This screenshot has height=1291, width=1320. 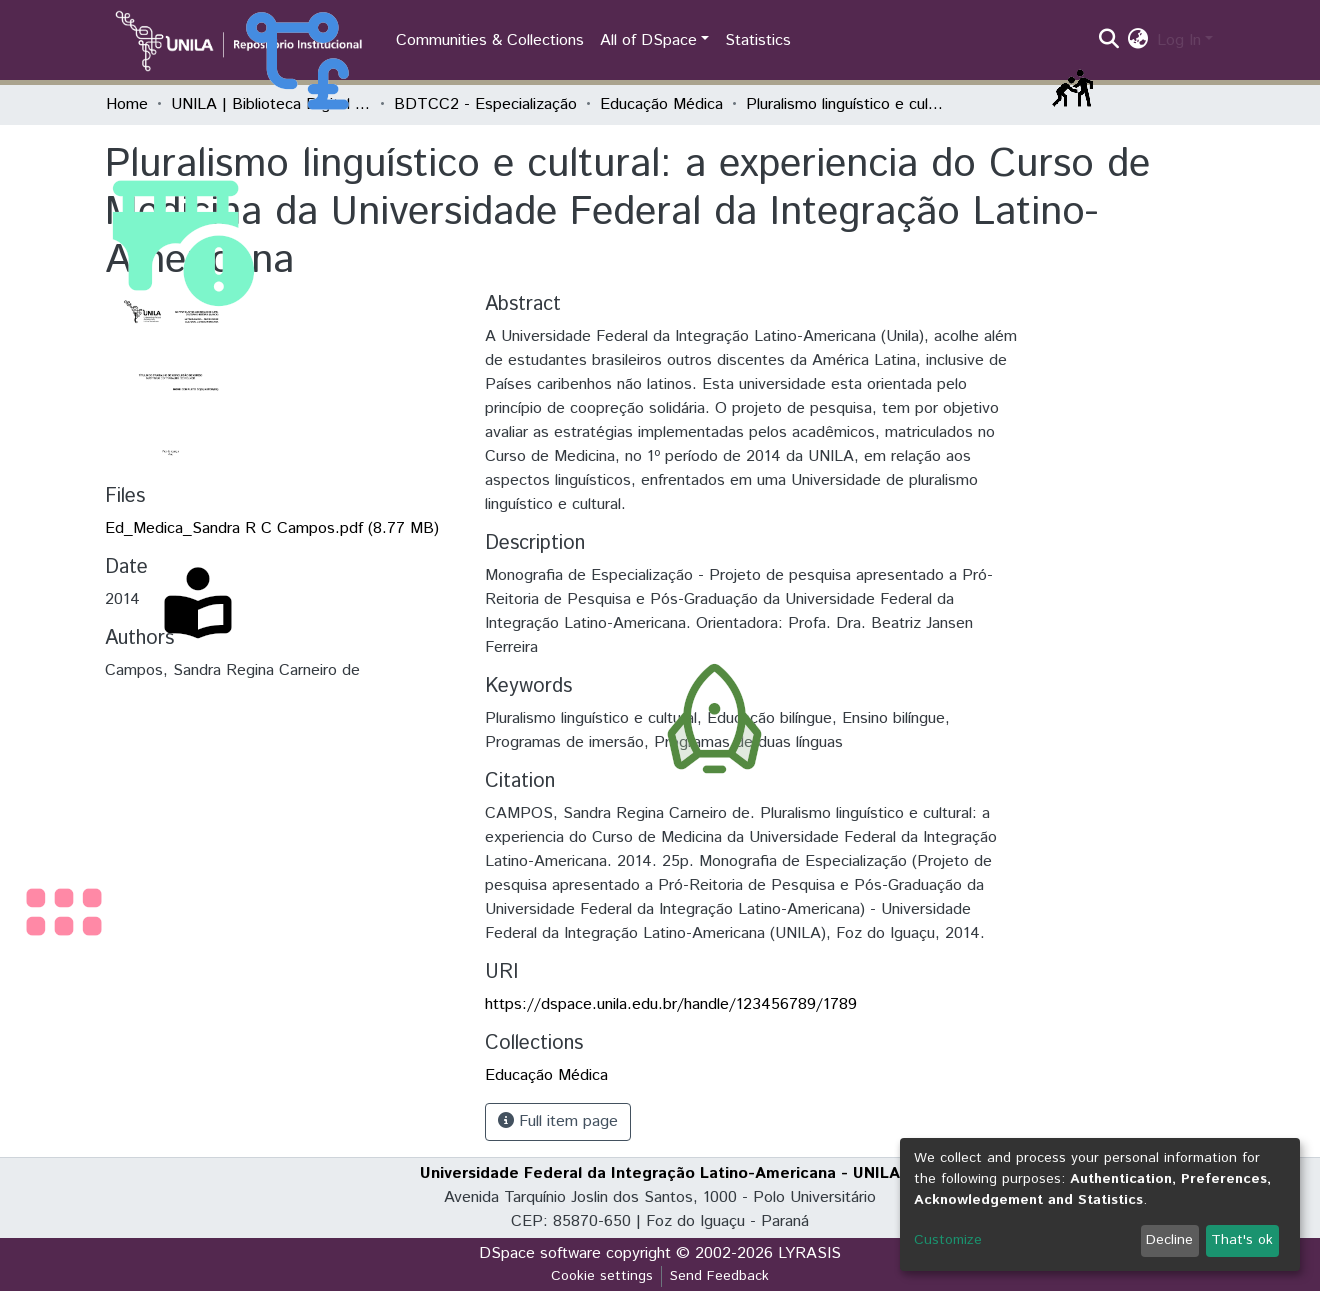 I want to click on launch or deploy an application, so click(x=714, y=722).